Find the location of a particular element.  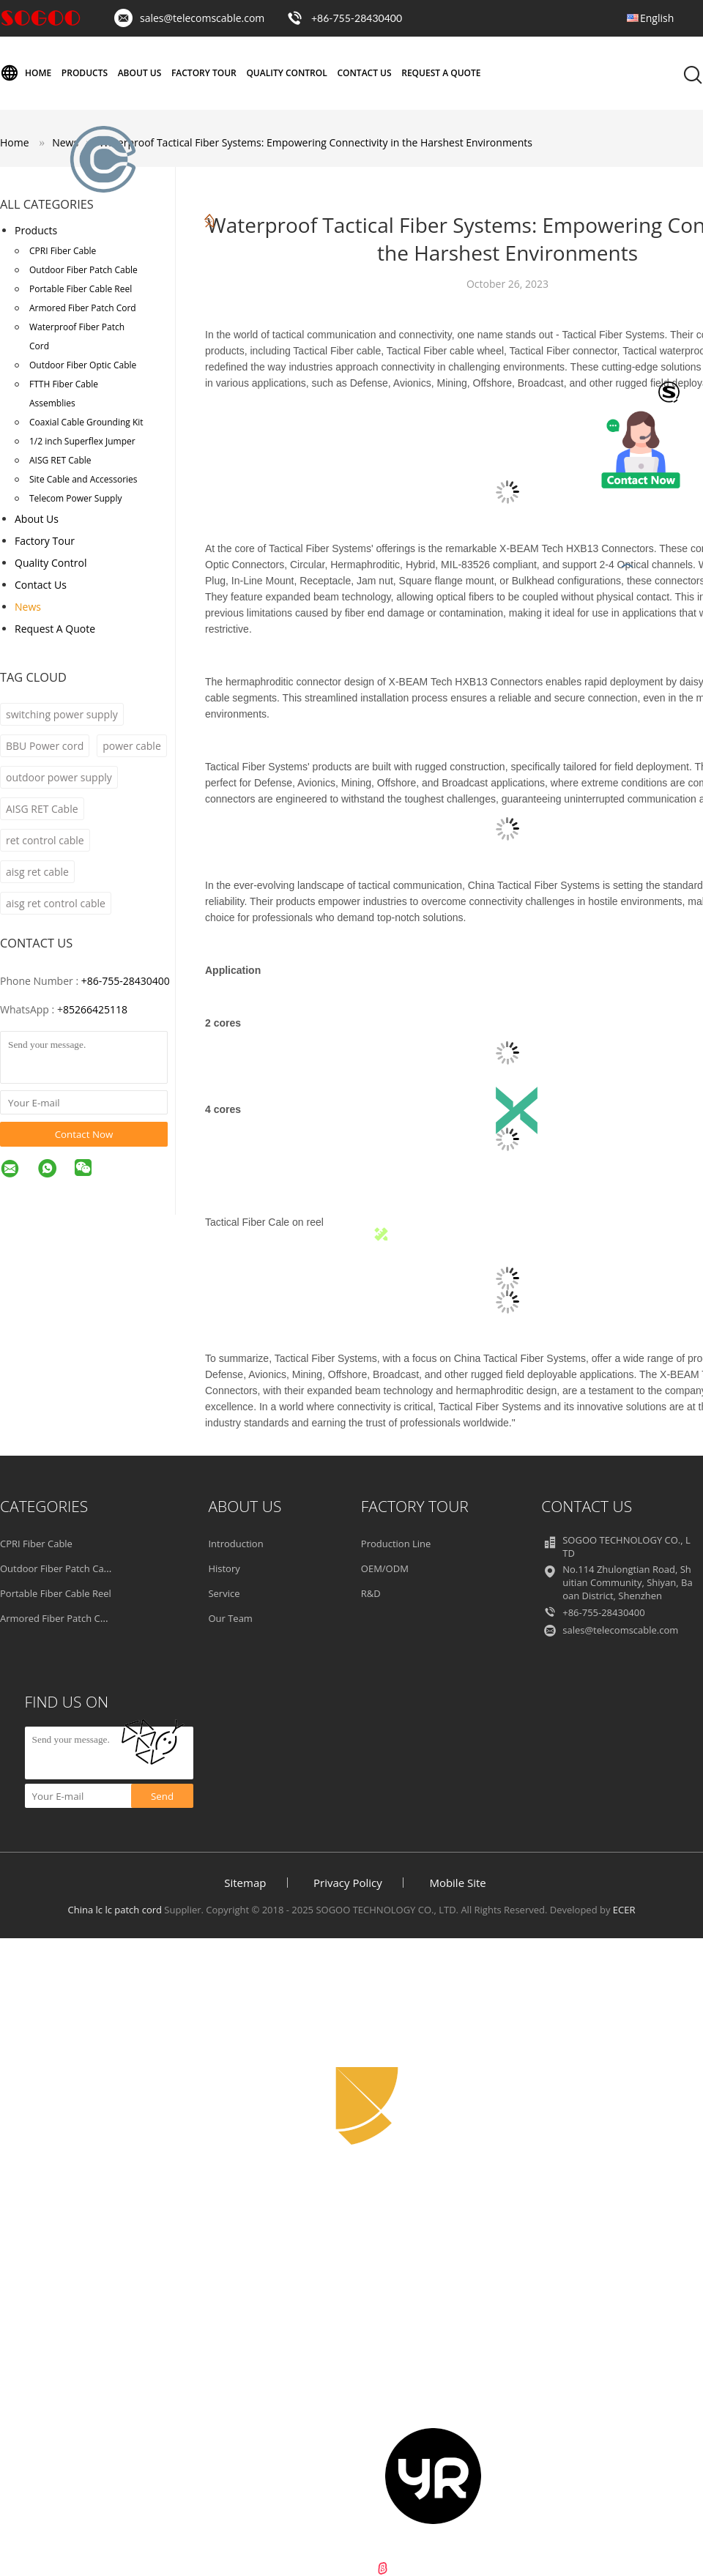

access design tools is located at coordinates (381, 1234).